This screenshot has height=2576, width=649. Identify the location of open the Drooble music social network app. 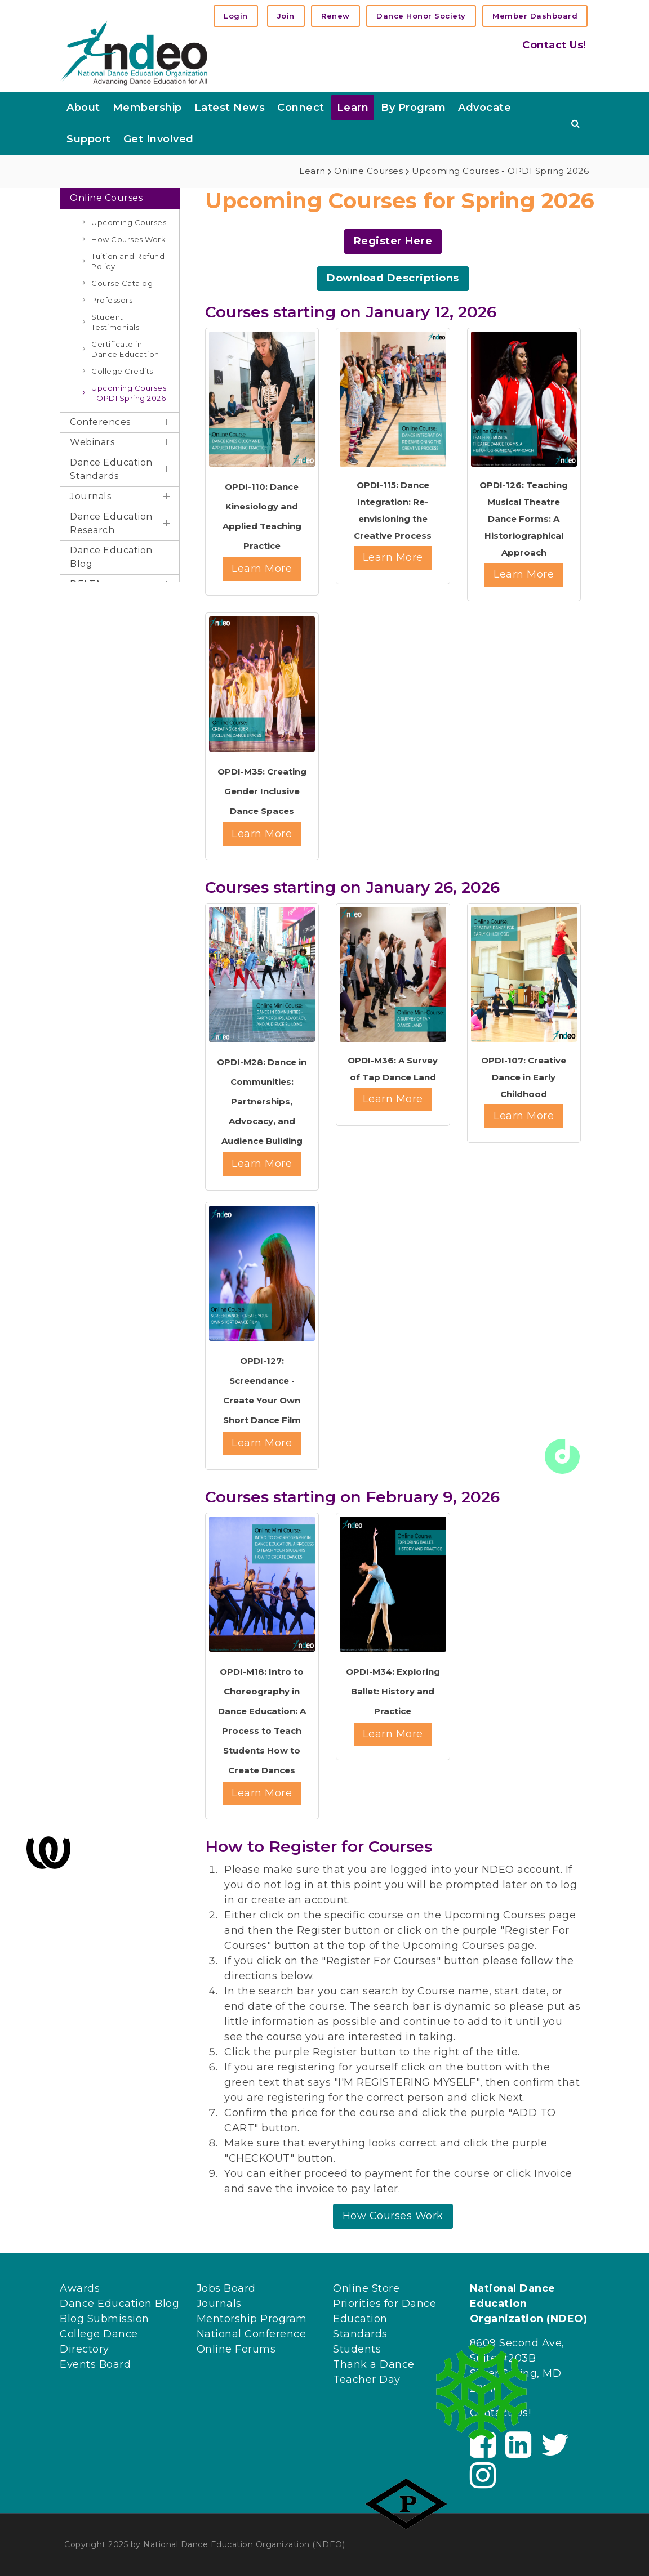
(562, 1456).